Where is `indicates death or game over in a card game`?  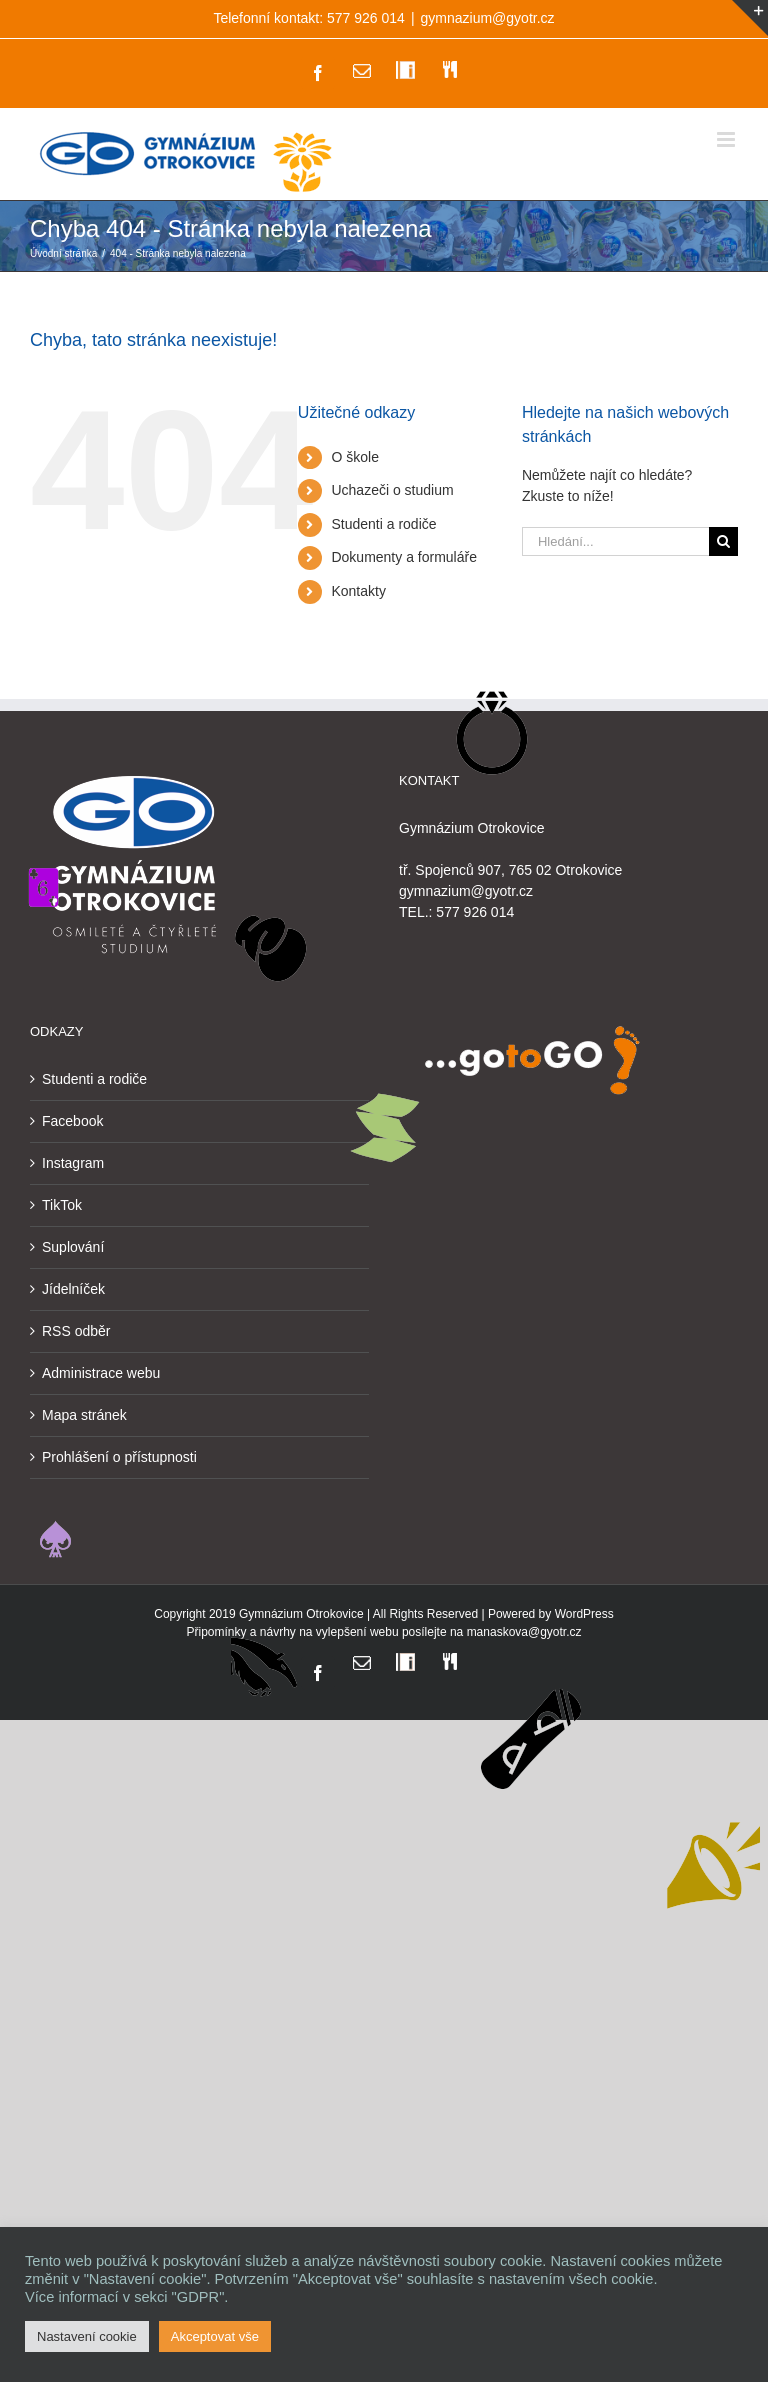
indicates death or game over in a card game is located at coordinates (55, 1538).